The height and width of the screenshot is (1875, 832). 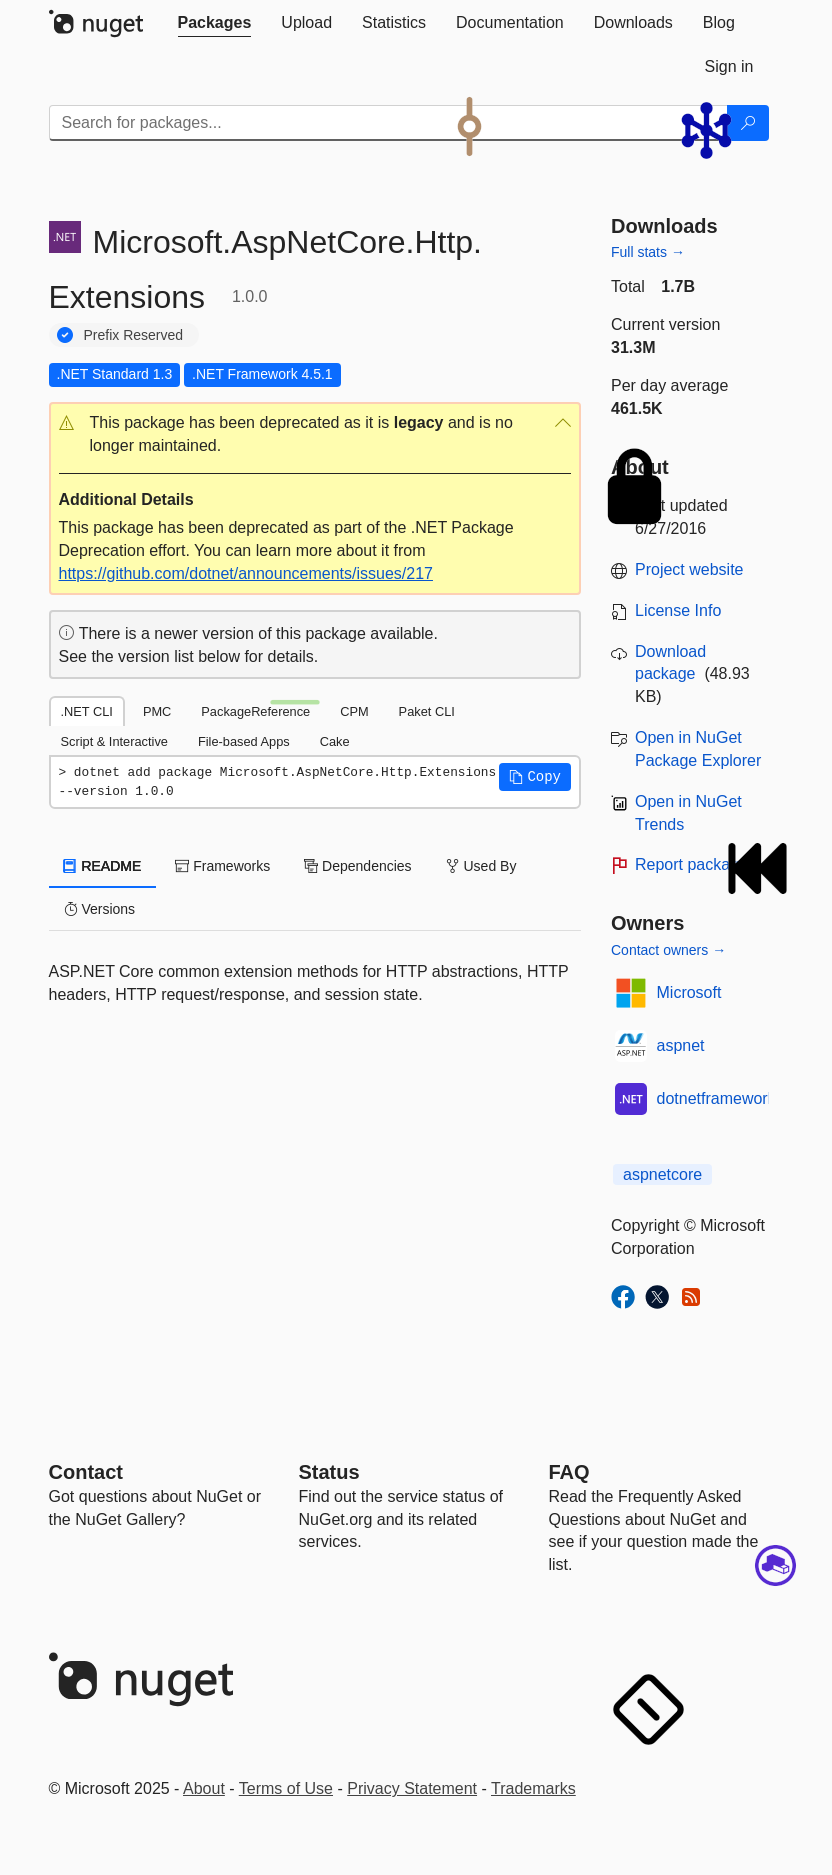 I want to click on access network or node connections, so click(x=706, y=130).